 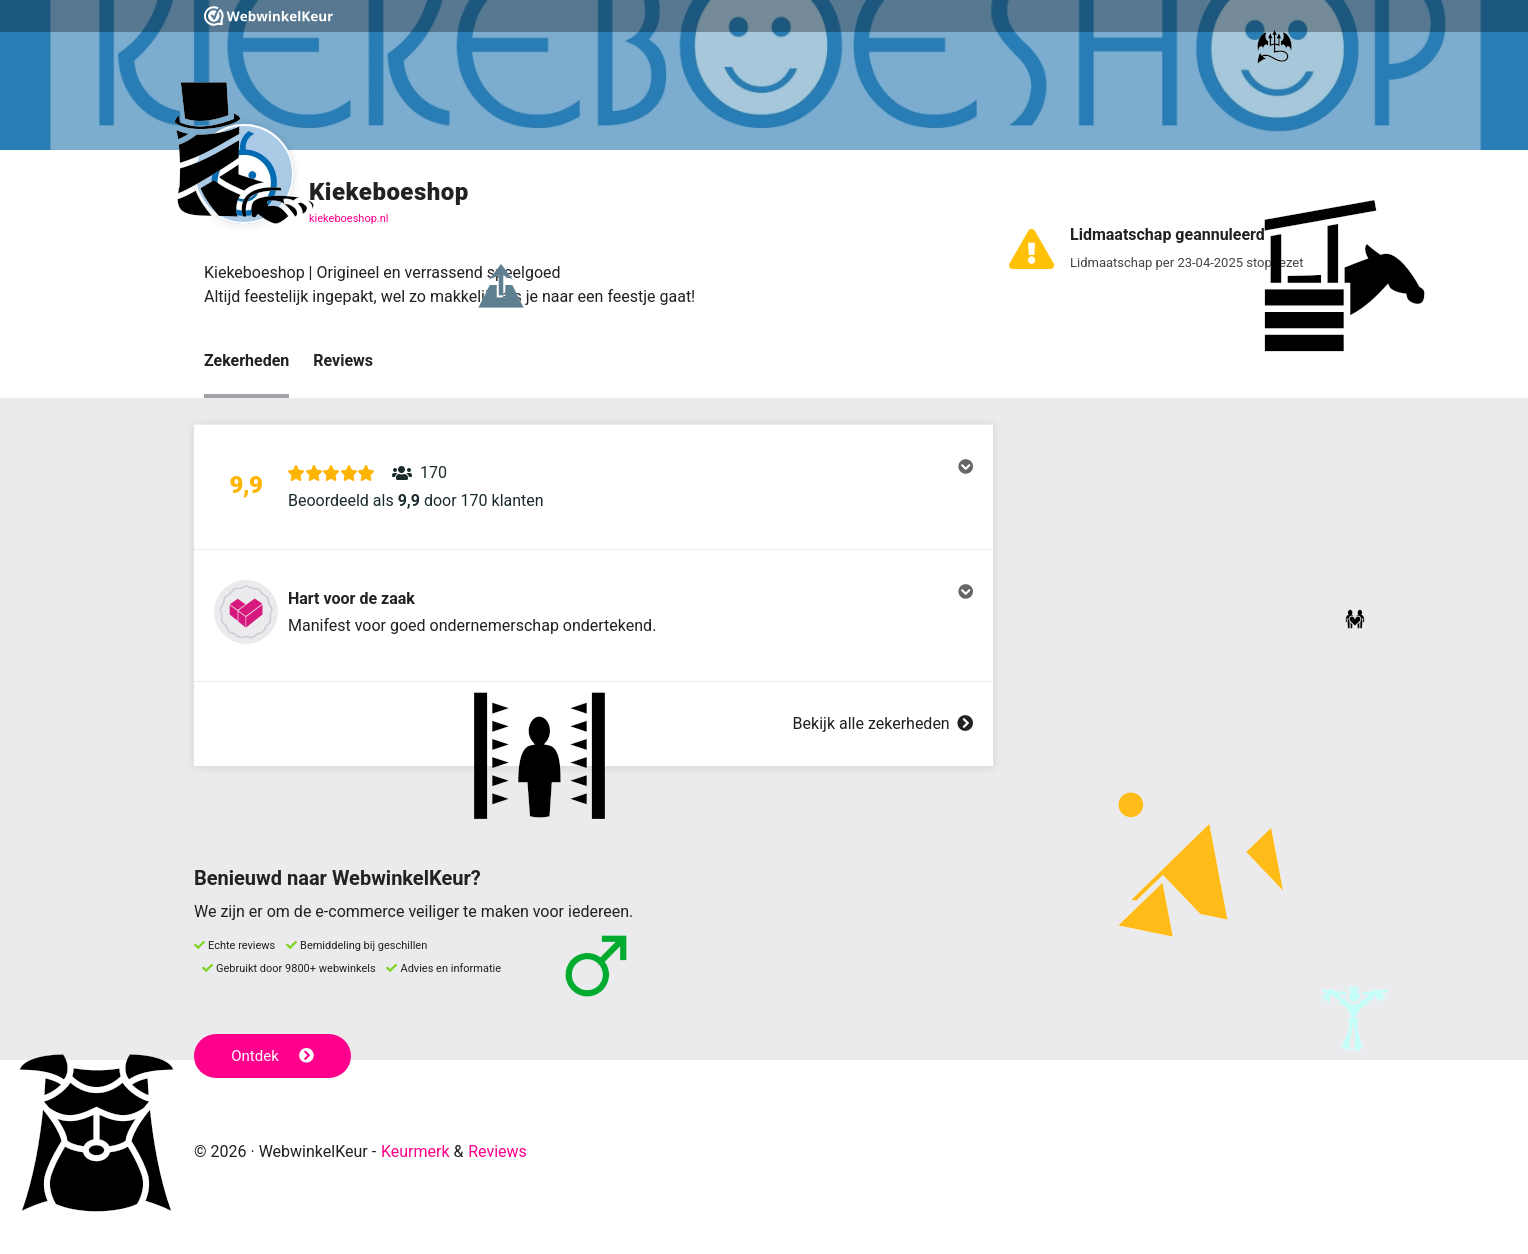 I want to click on explore ancient Egypt themed content, so click(x=1202, y=874).